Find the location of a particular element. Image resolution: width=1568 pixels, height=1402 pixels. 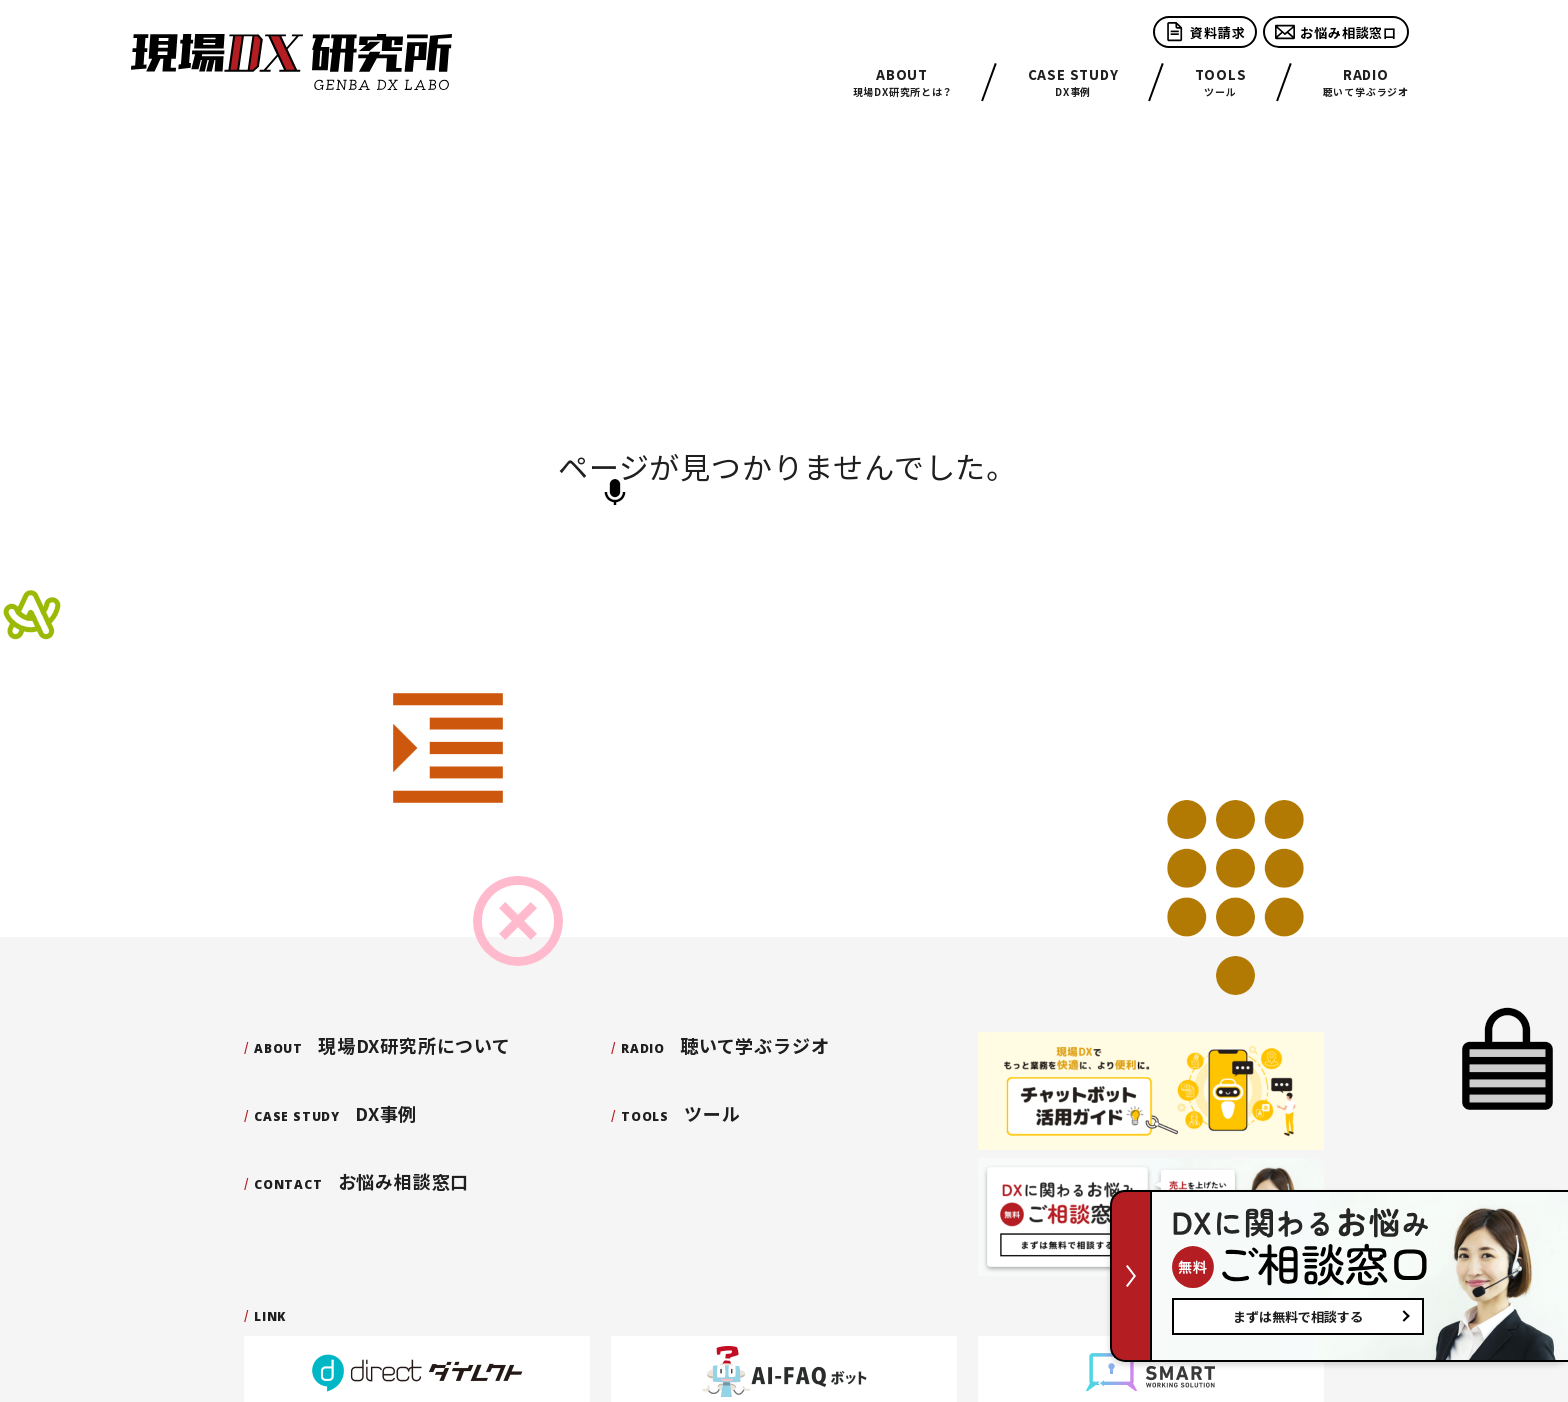

tap to start voice input is located at coordinates (615, 492).